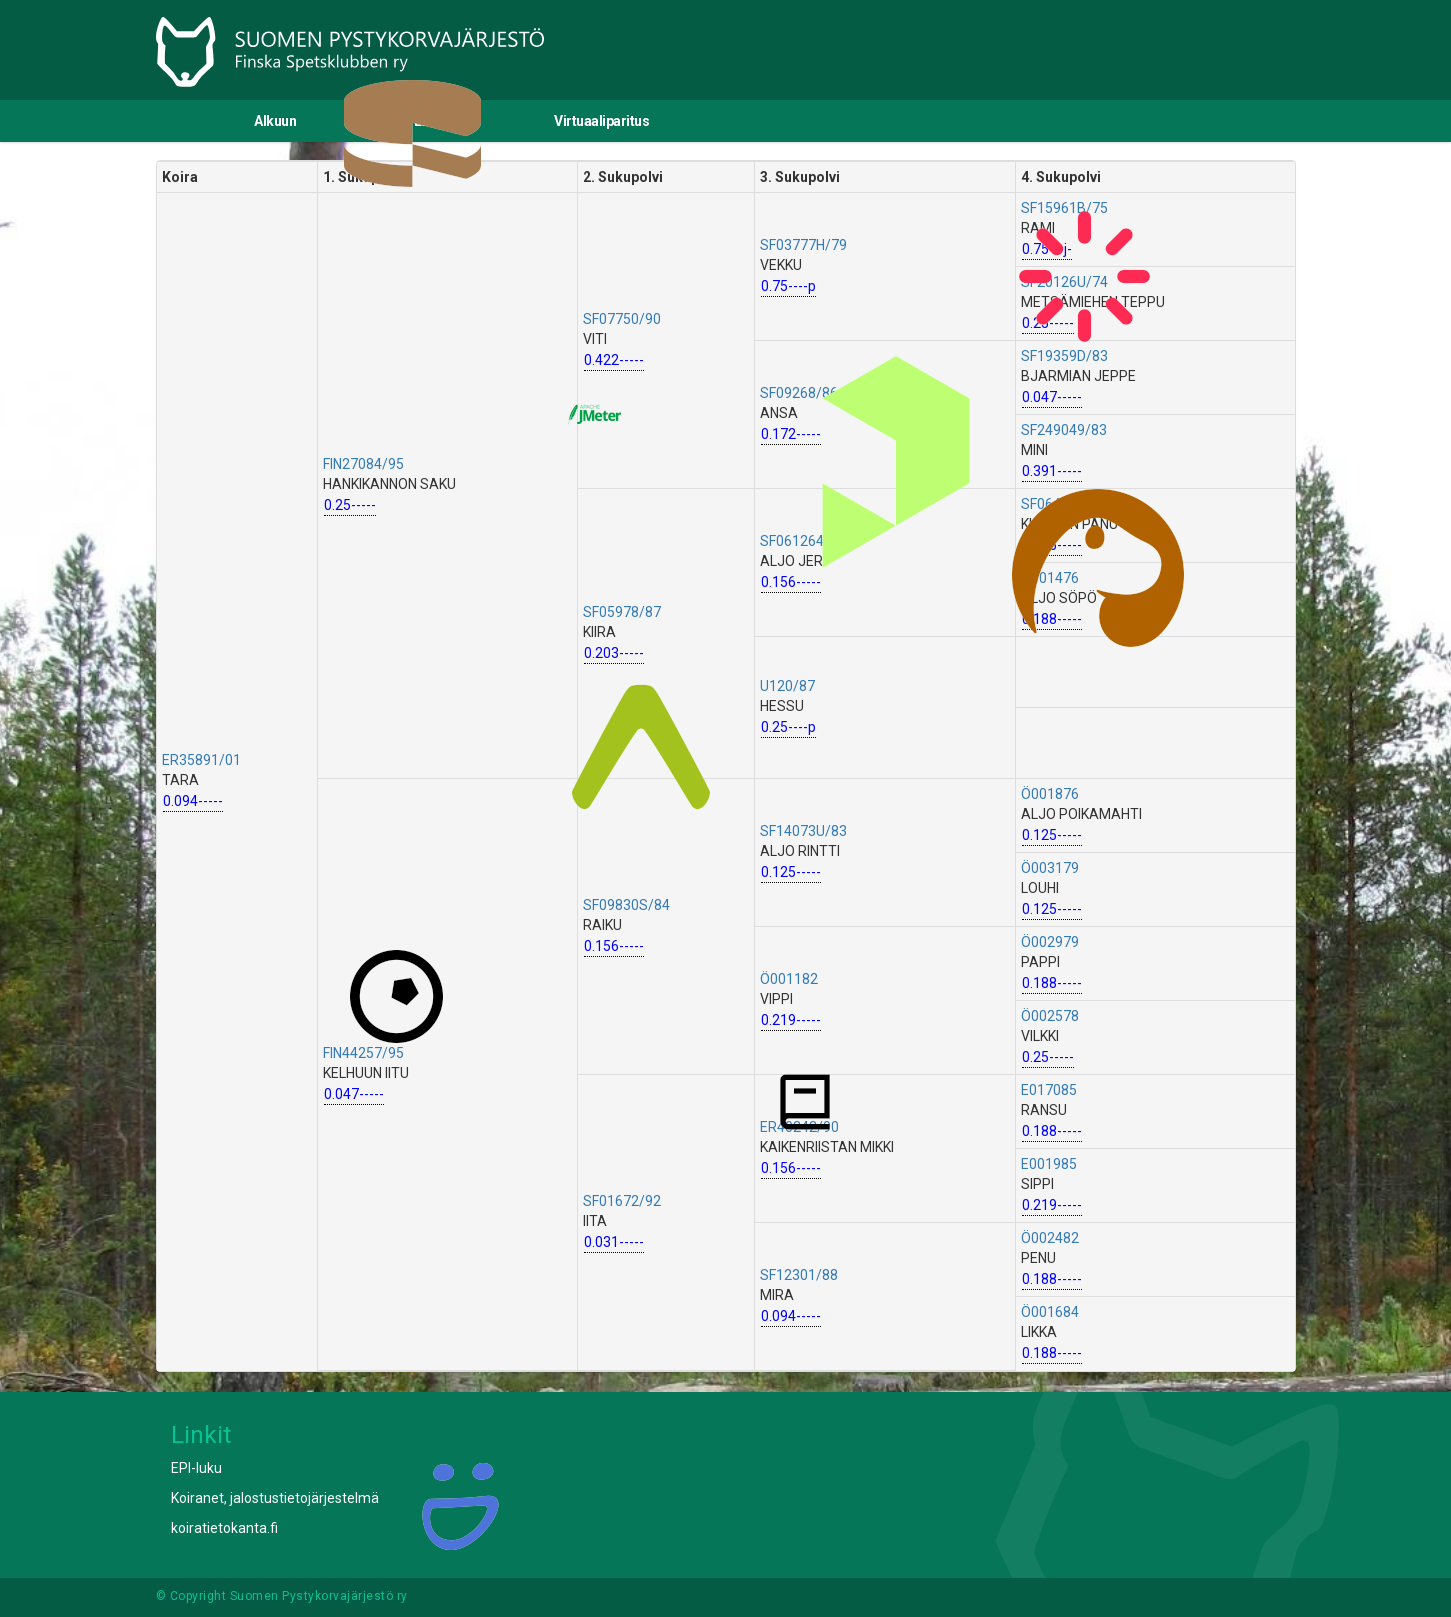  I want to click on expo development platform logo, so click(641, 747).